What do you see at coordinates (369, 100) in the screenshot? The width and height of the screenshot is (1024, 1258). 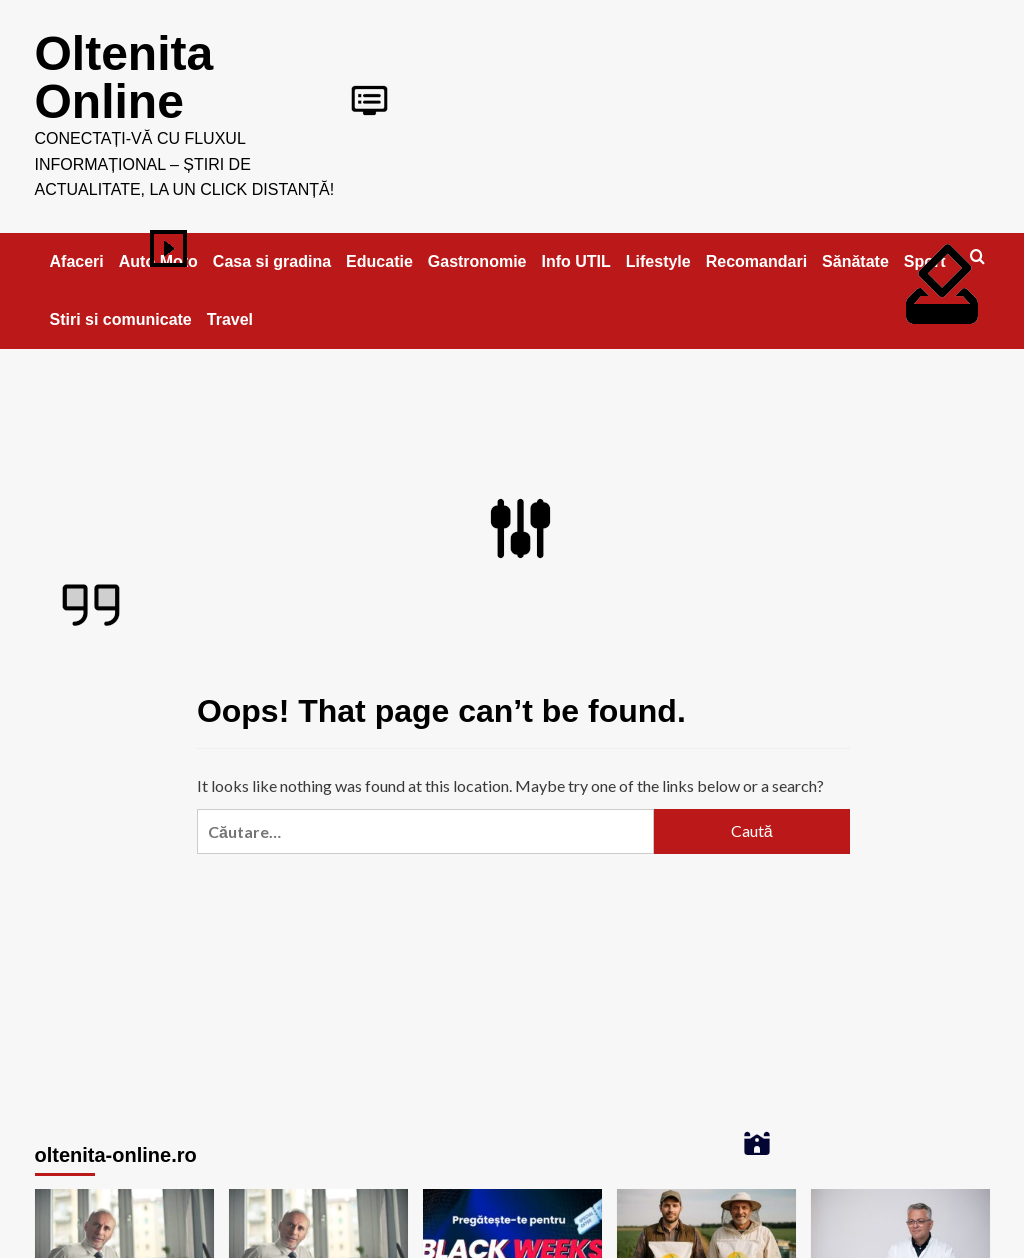 I see `access DVR or recorded content` at bounding box center [369, 100].